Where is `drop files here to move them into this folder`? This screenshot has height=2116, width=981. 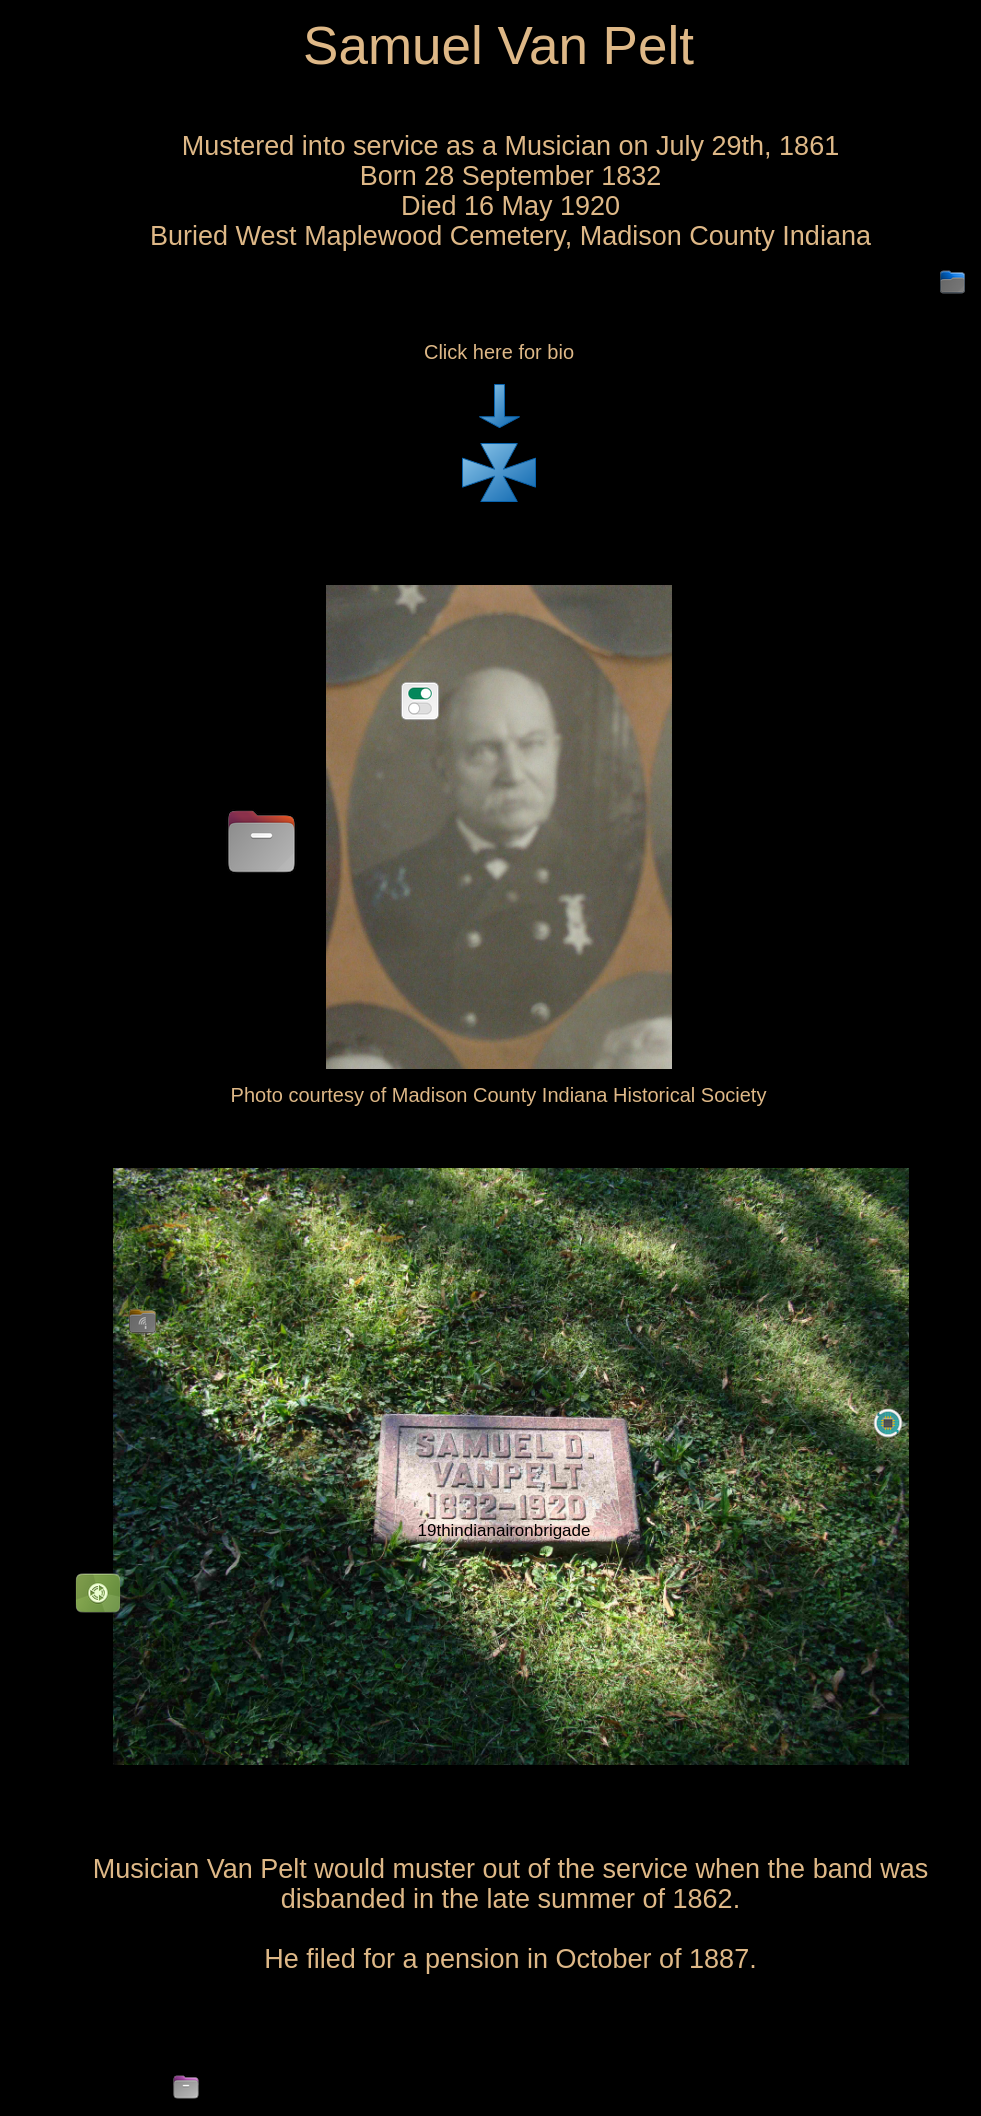
drop files here to move them into this folder is located at coordinates (952, 281).